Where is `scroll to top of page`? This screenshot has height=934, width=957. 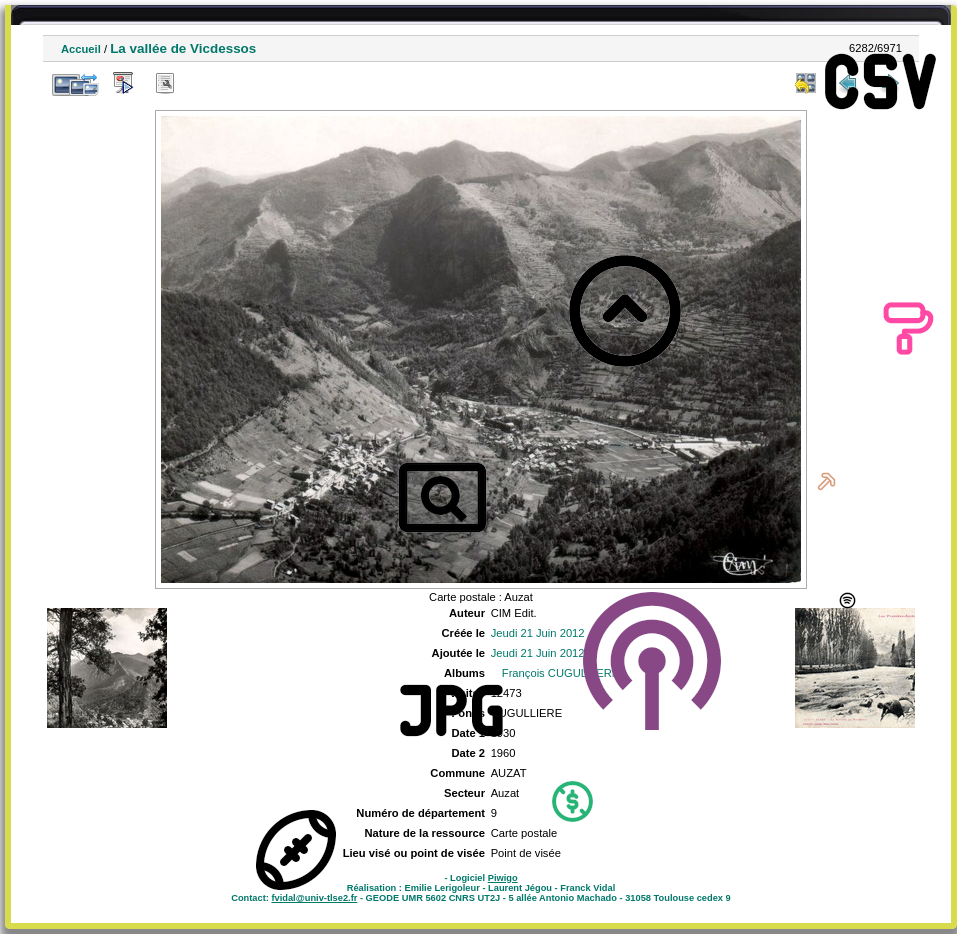 scroll to top of page is located at coordinates (625, 311).